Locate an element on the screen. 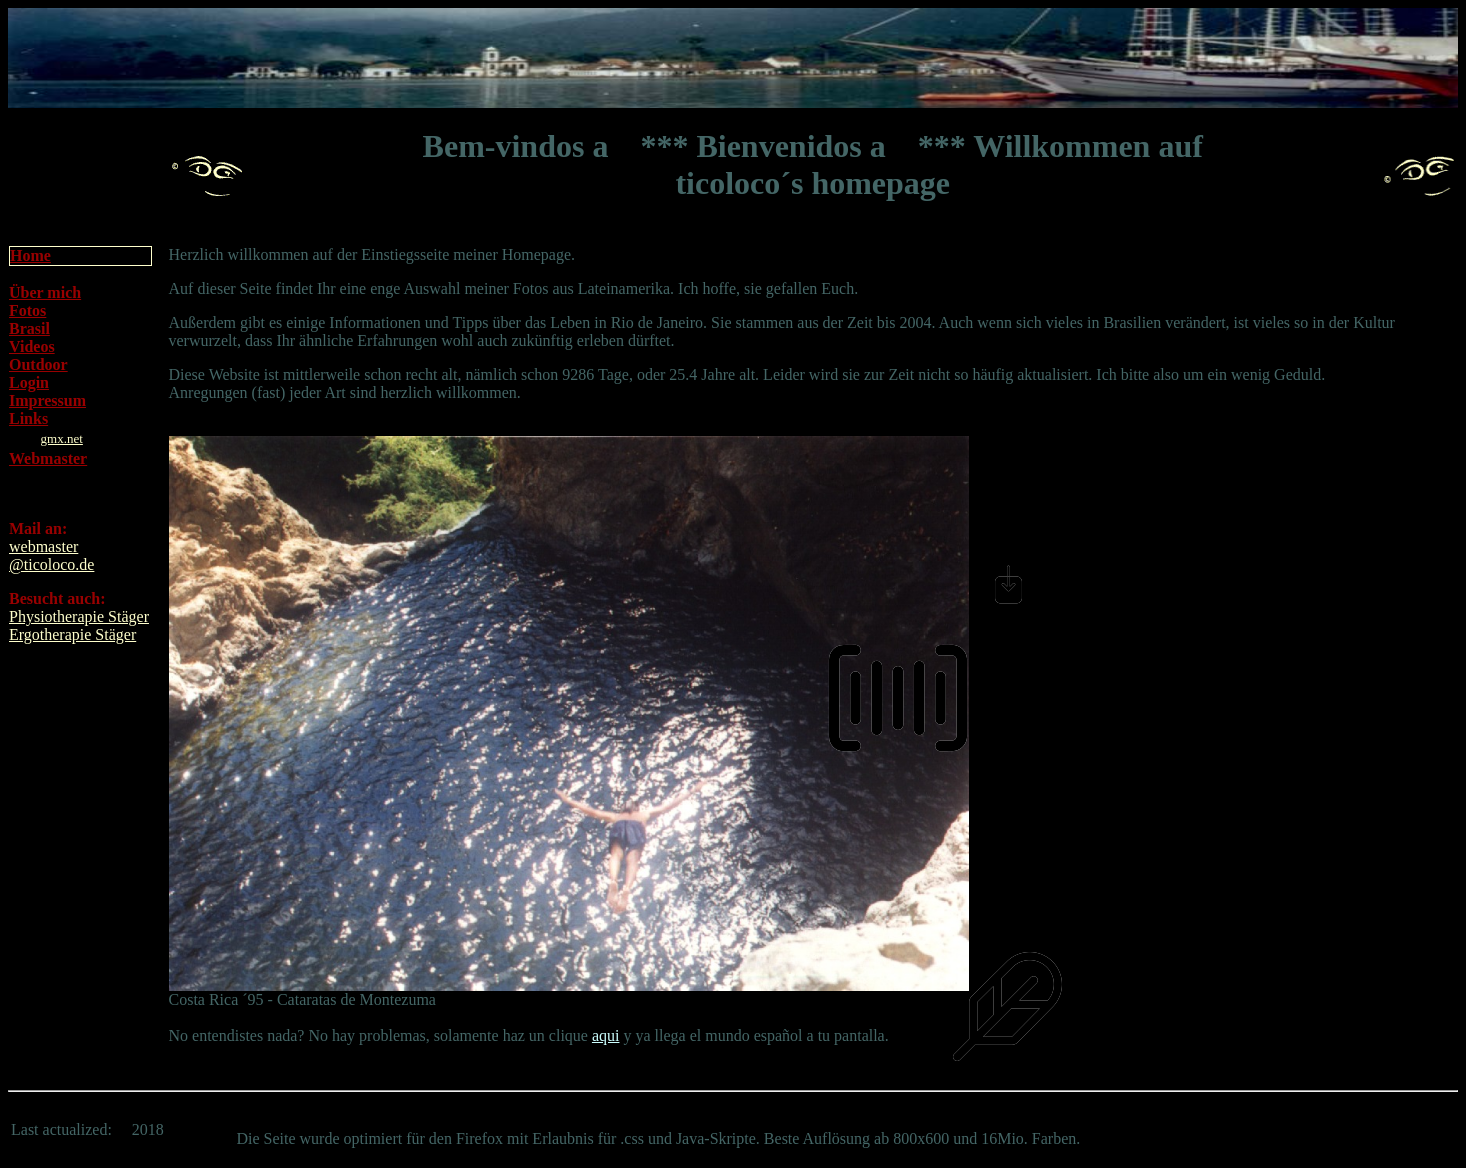  compose a new message or post is located at coordinates (1005, 1008).